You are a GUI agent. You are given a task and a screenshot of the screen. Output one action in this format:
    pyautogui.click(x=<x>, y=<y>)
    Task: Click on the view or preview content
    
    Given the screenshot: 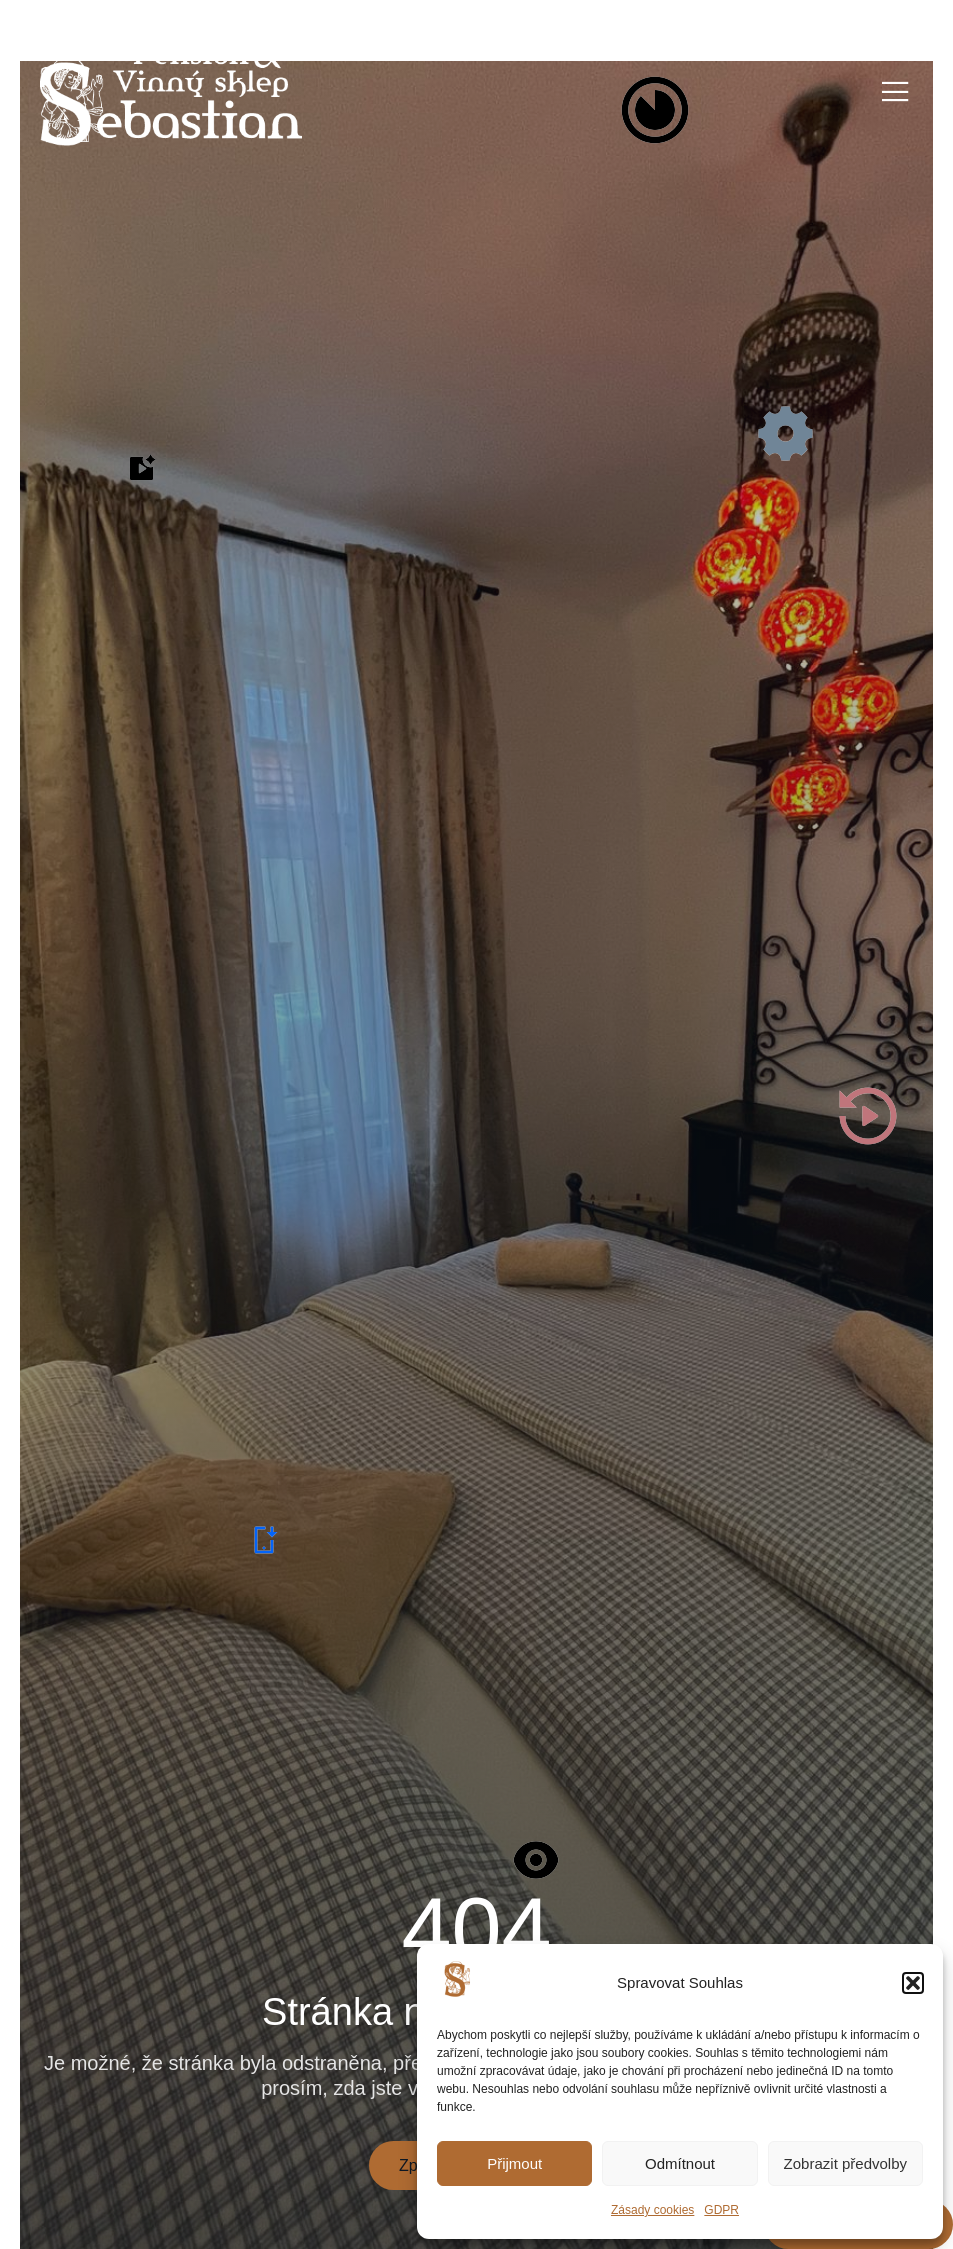 What is the action you would take?
    pyautogui.click(x=536, y=1860)
    